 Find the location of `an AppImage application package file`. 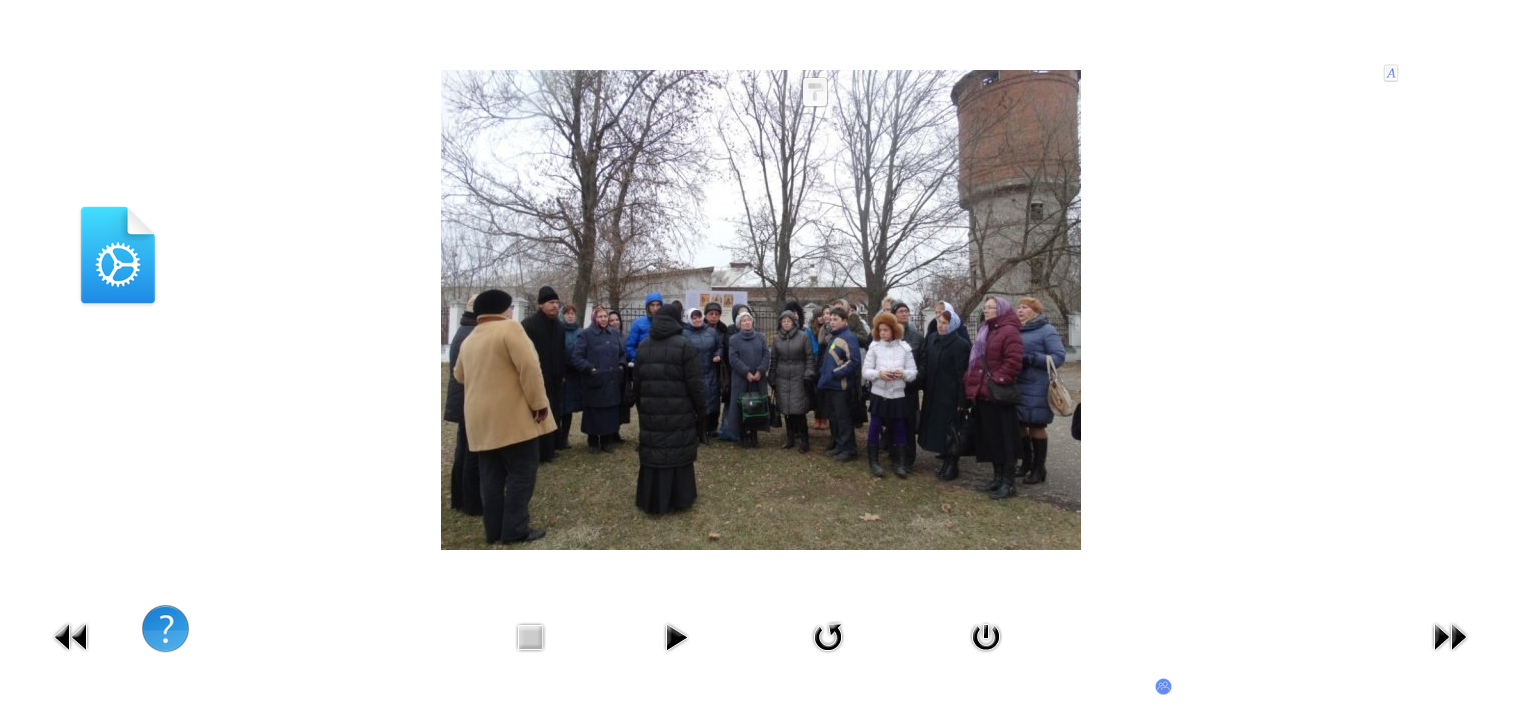

an AppImage application package file is located at coordinates (118, 255).